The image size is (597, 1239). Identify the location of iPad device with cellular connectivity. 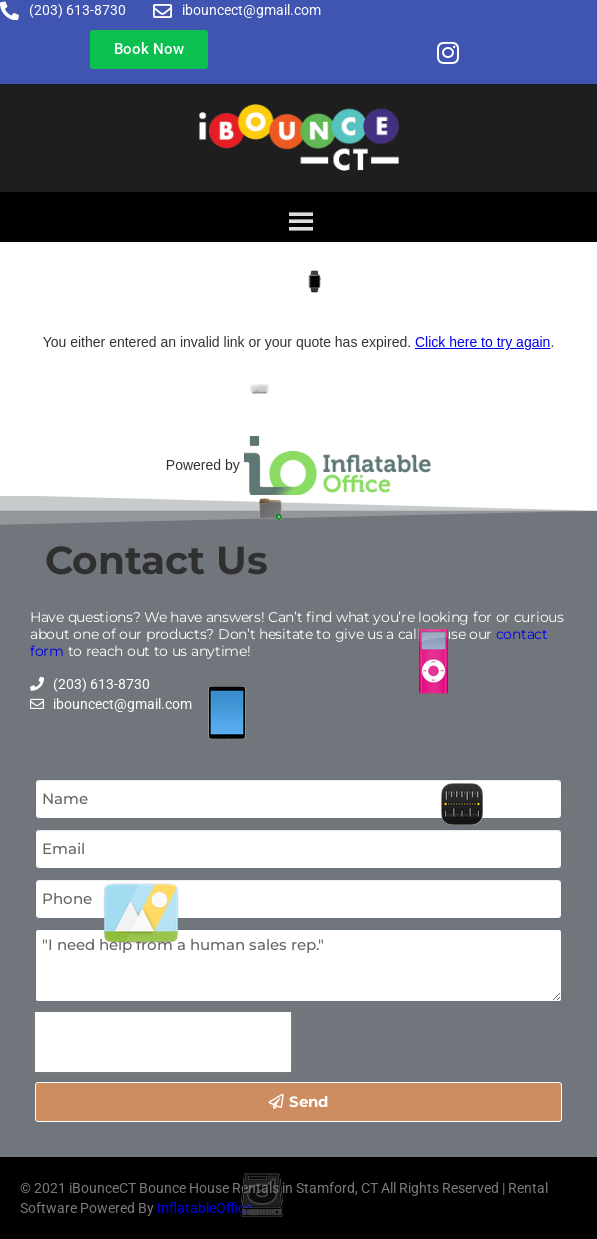
(227, 713).